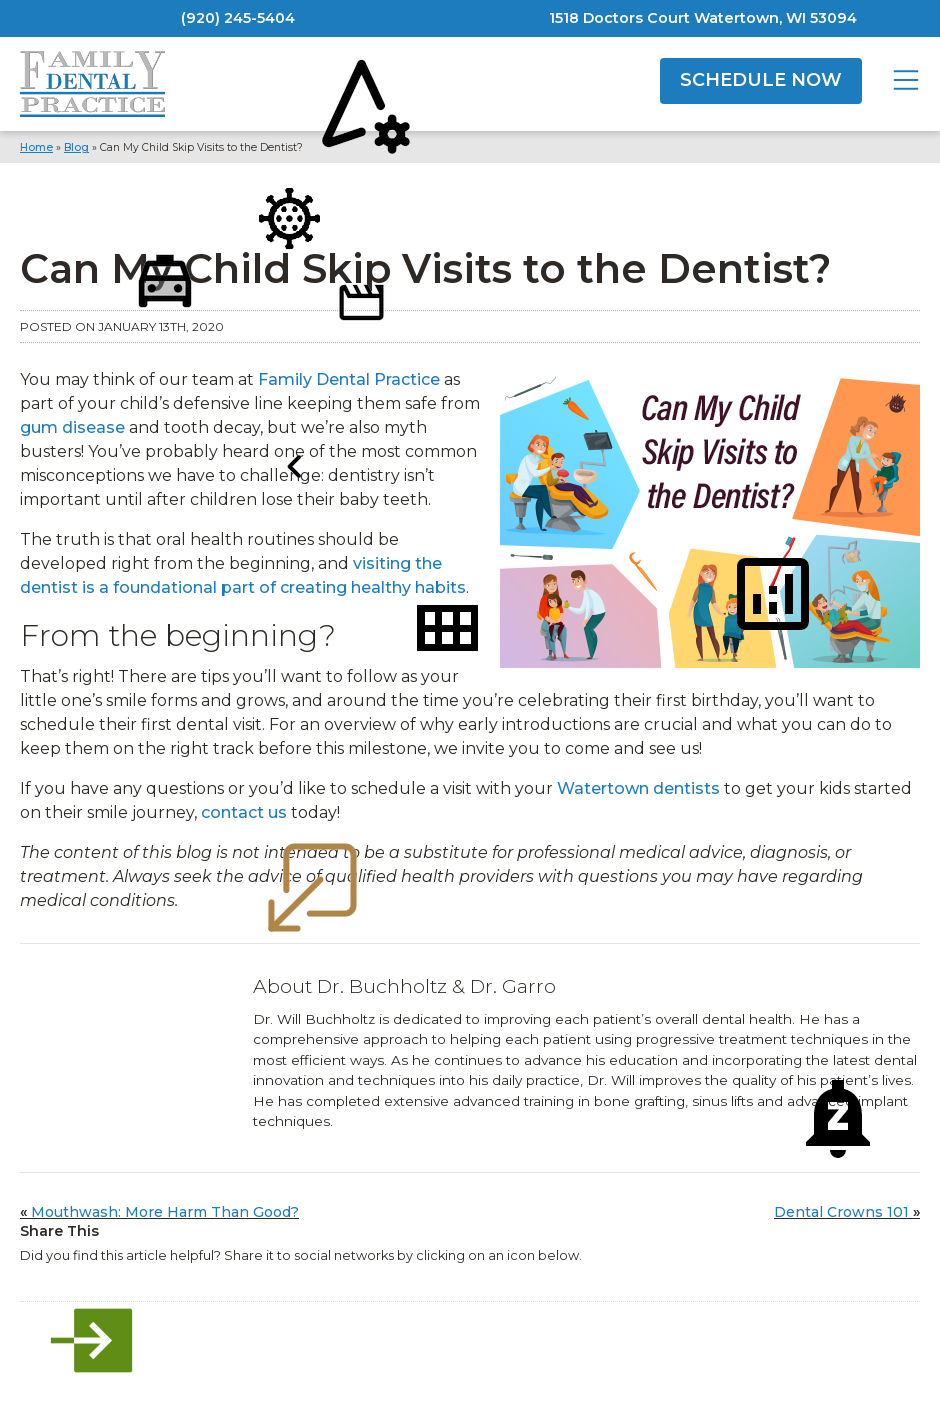 This screenshot has width=940, height=1402. Describe the element at coordinates (165, 281) in the screenshot. I see `request a taxi or rideshare` at that location.